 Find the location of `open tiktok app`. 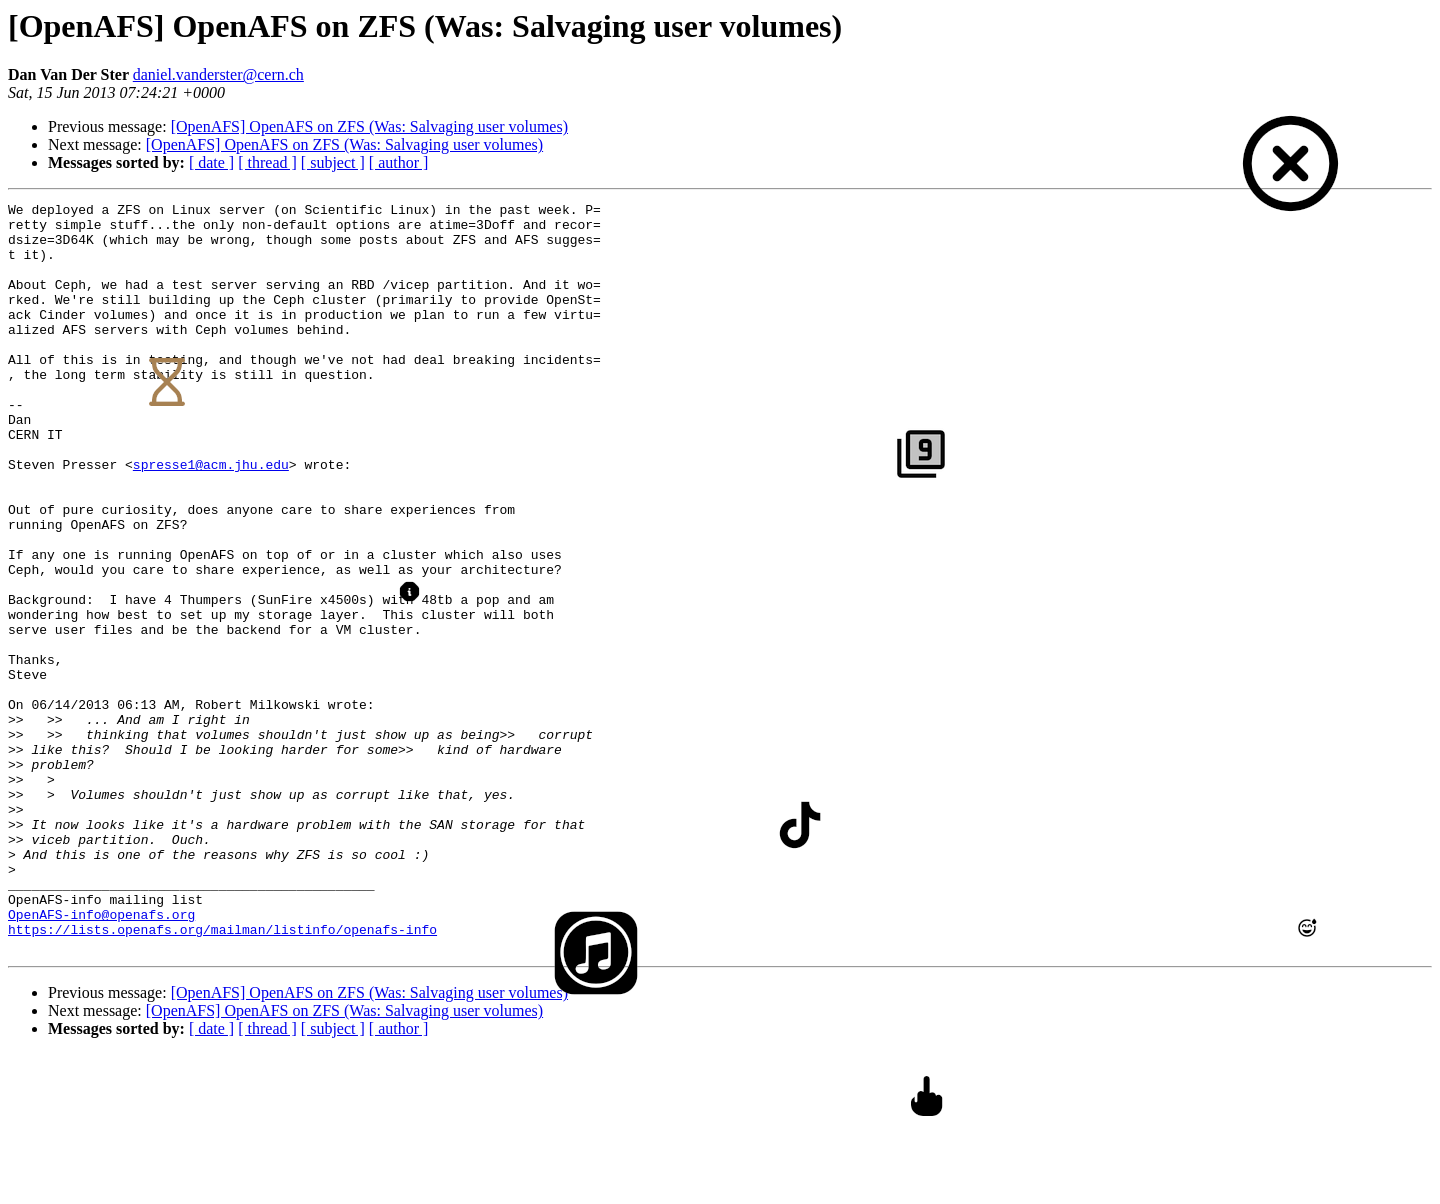

open tiktok app is located at coordinates (800, 825).